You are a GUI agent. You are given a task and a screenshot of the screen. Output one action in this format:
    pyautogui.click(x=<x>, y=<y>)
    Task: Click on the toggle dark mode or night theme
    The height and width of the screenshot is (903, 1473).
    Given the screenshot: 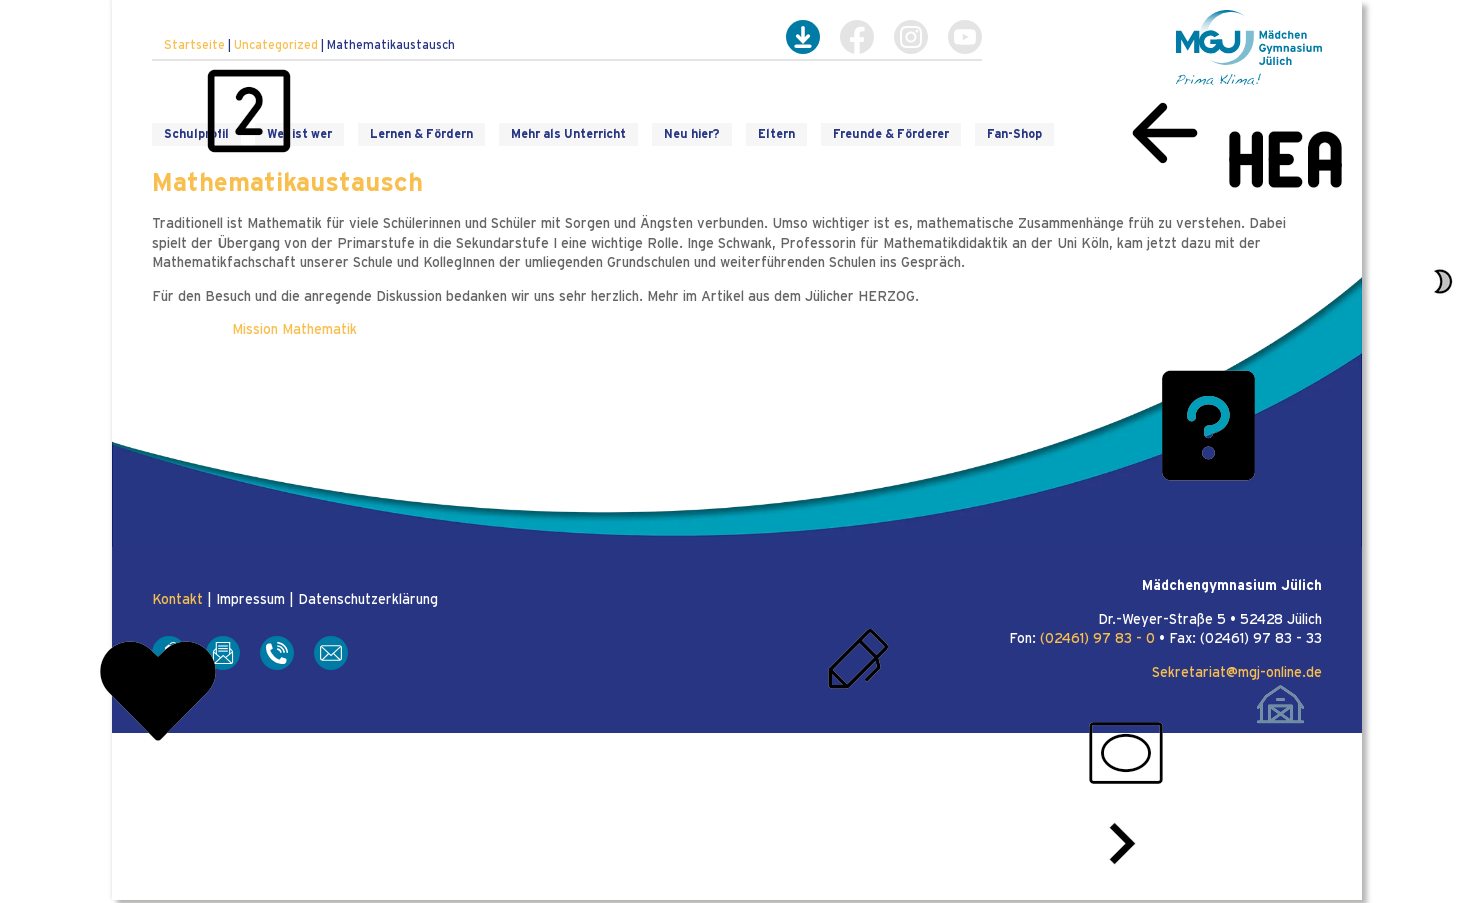 What is the action you would take?
    pyautogui.click(x=1442, y=281)
    